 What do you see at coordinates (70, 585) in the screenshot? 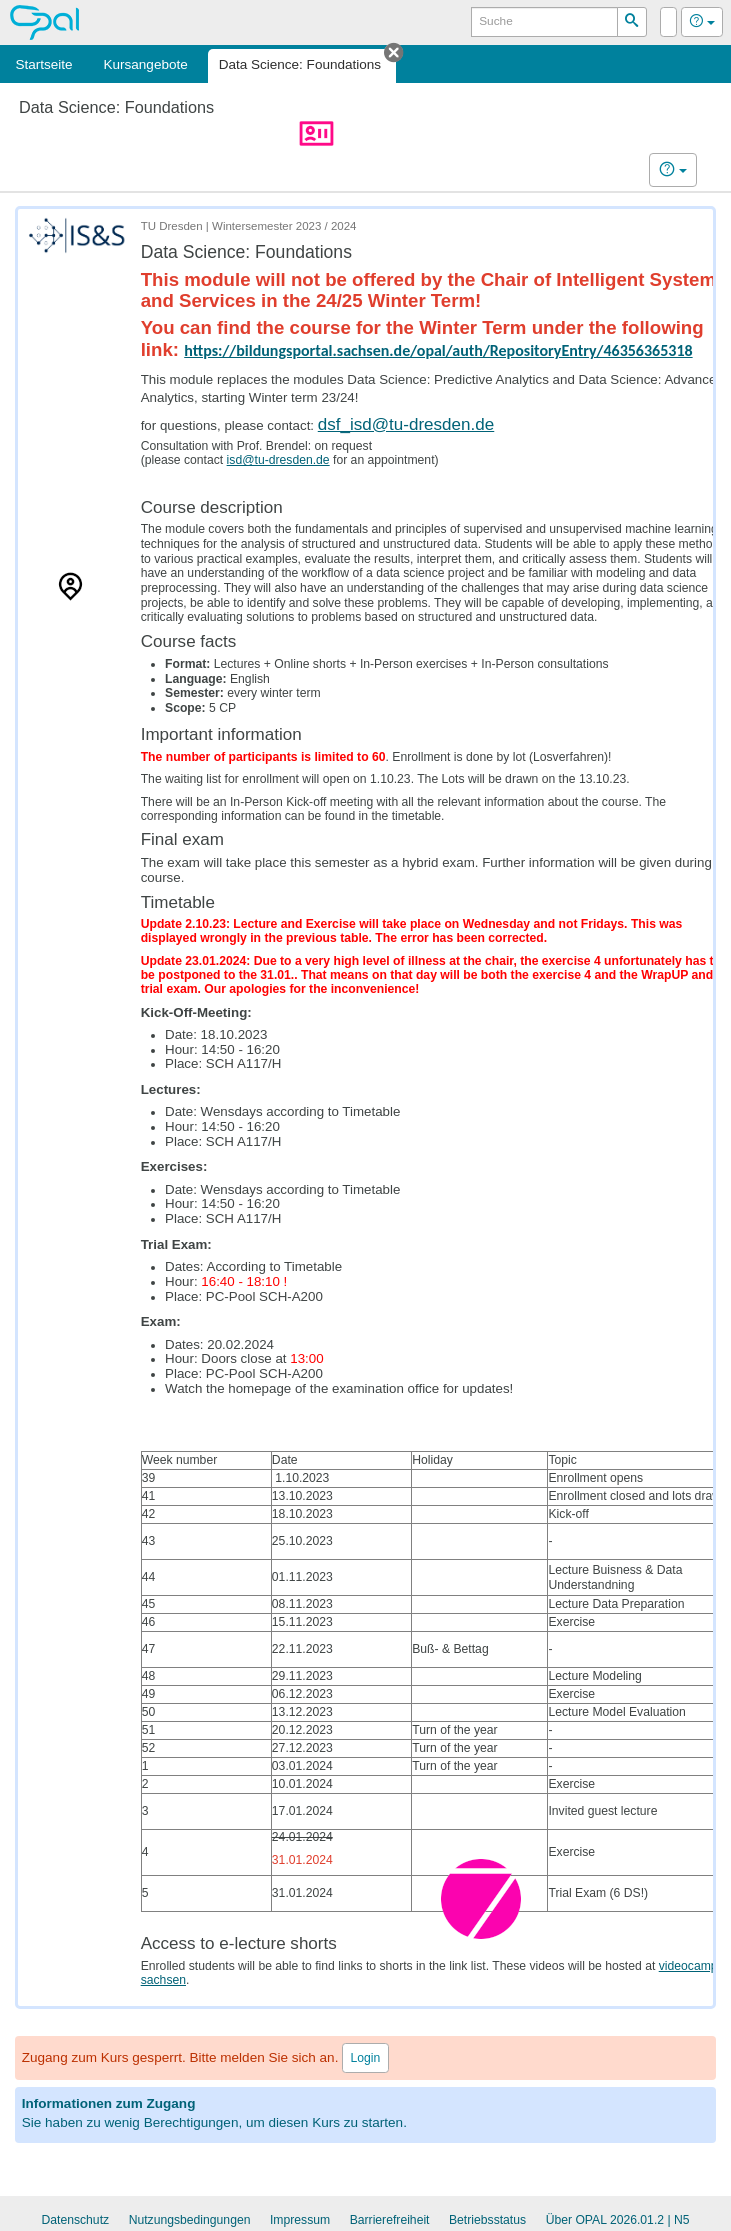
I see `view your current location on the map` at bounding box center [70, 585].